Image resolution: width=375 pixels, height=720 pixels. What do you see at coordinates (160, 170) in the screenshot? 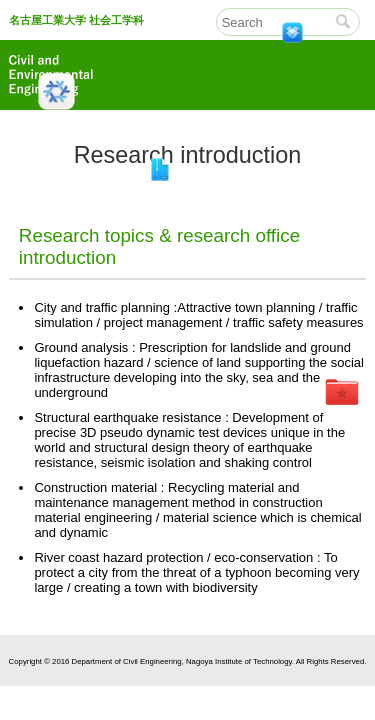
I see `a VirtualBox virtual machine configuration file` at bounding box center [160, 170].